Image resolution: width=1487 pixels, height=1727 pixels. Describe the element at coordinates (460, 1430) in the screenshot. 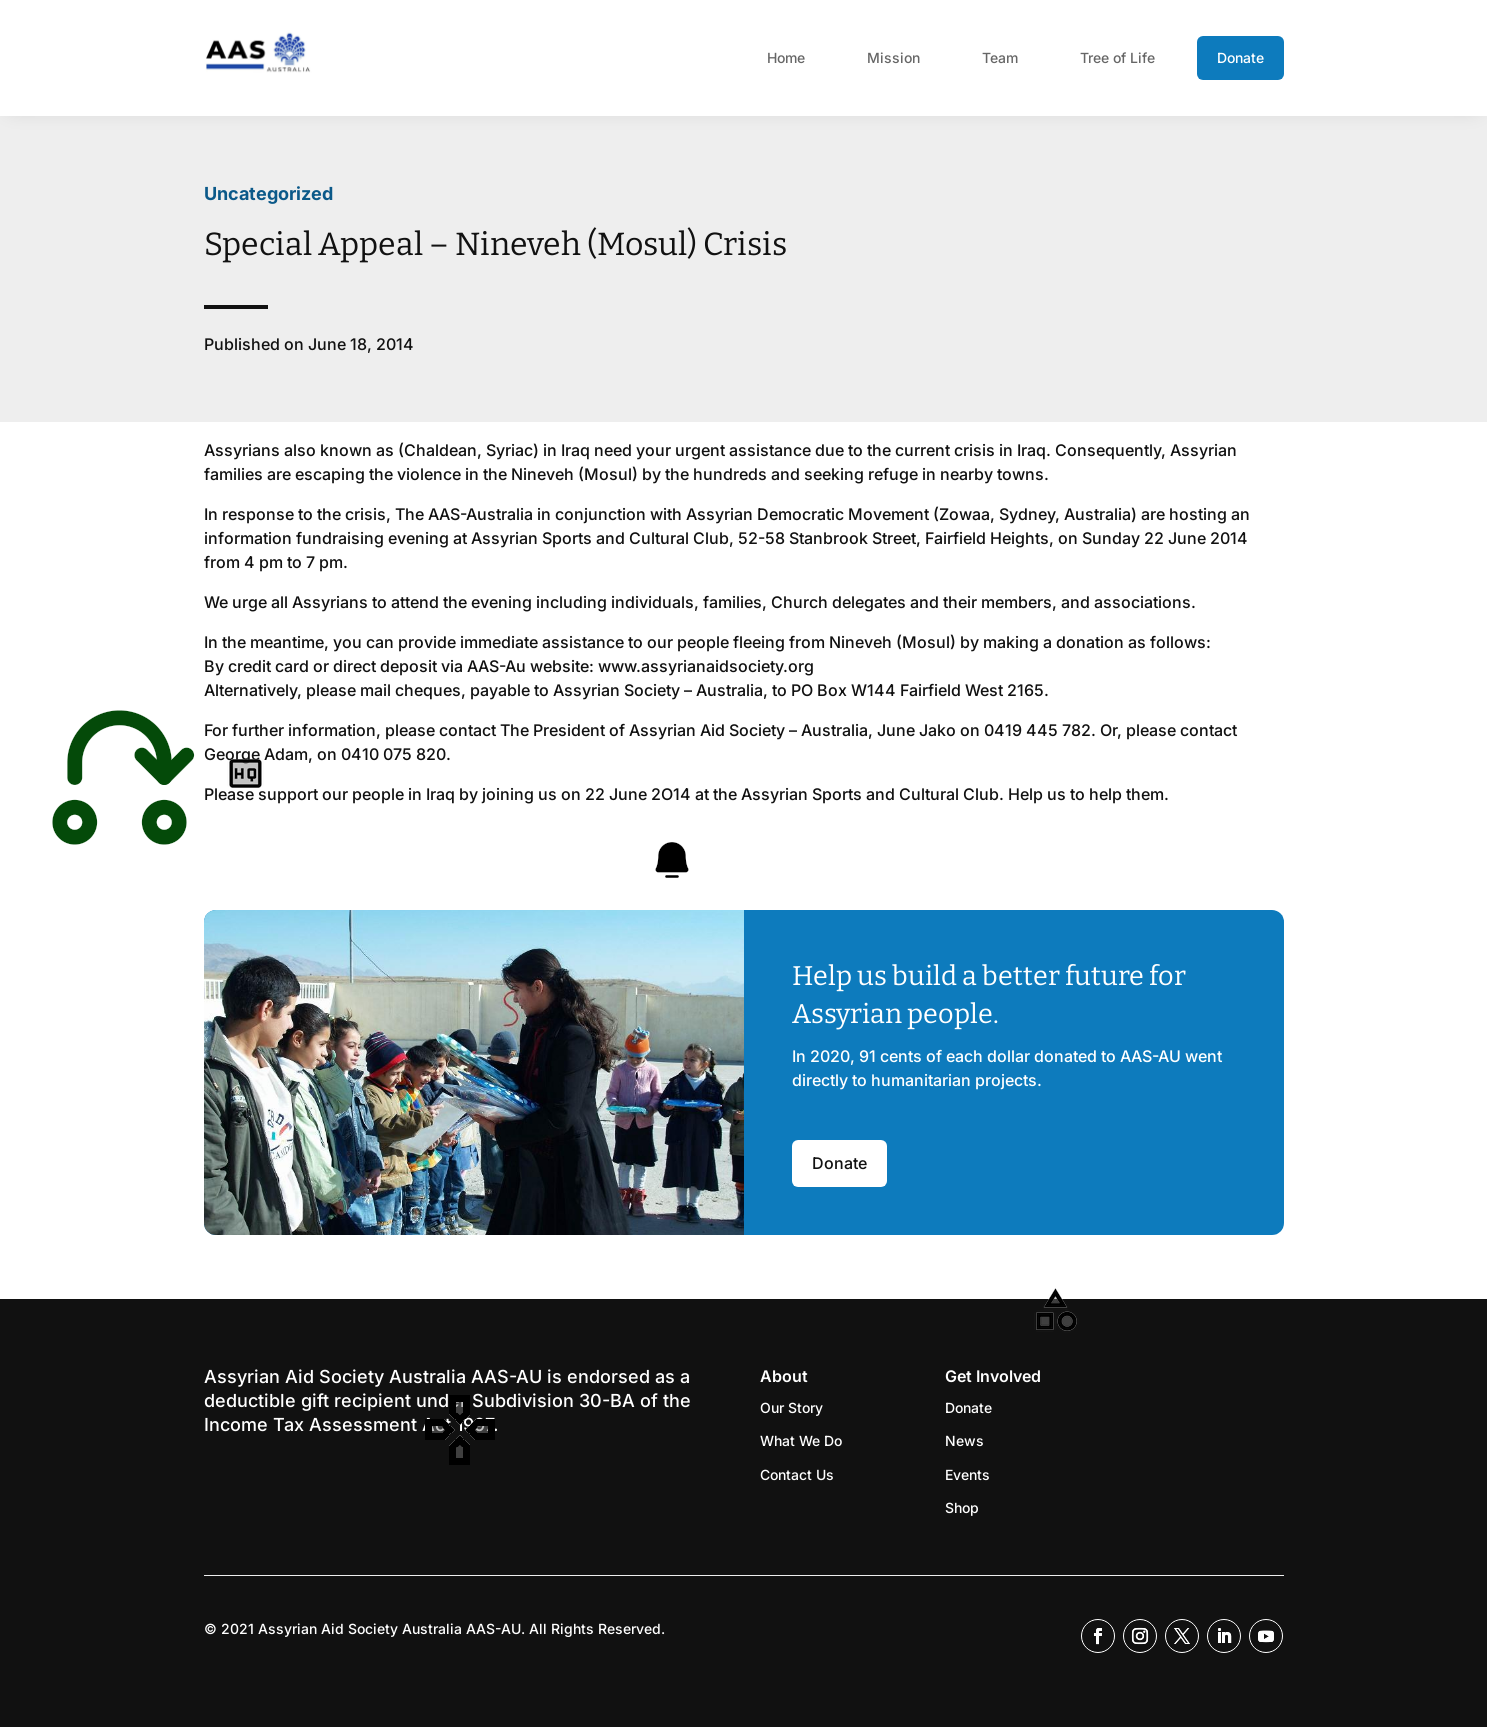

I see `access gaming features or settings` at that location.